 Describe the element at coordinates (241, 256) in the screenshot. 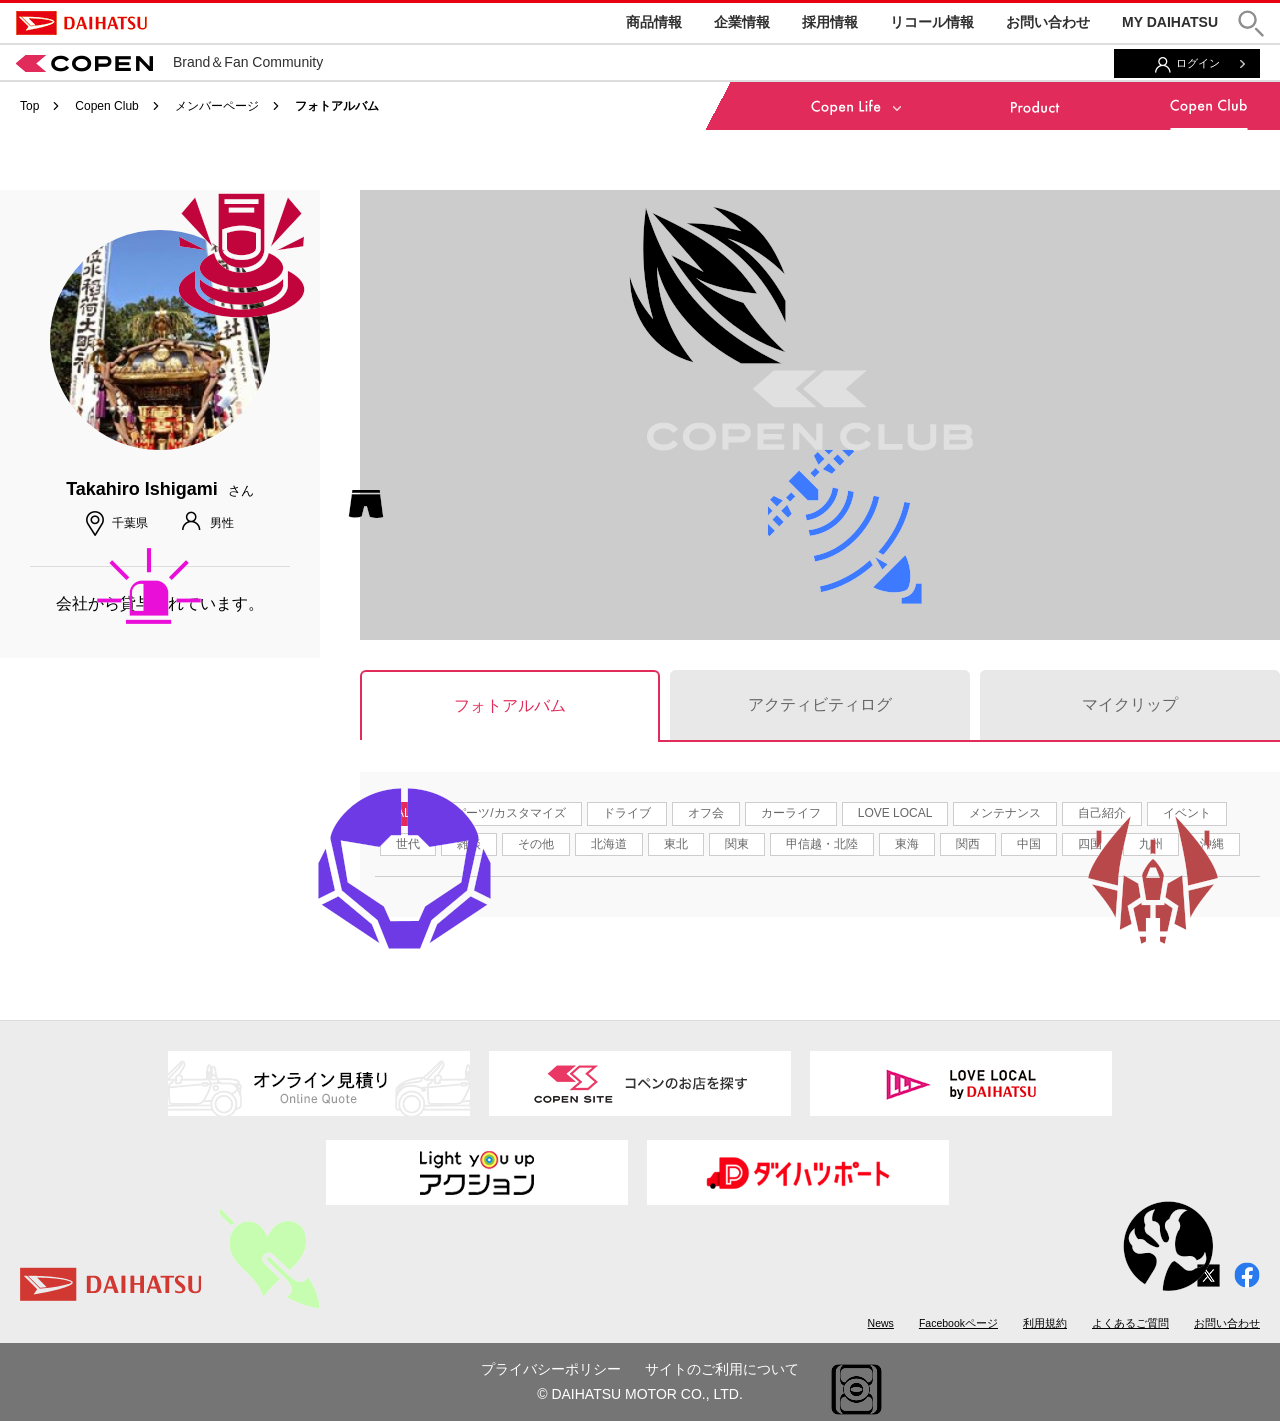

I see `tap to confirm or activate` at that location.